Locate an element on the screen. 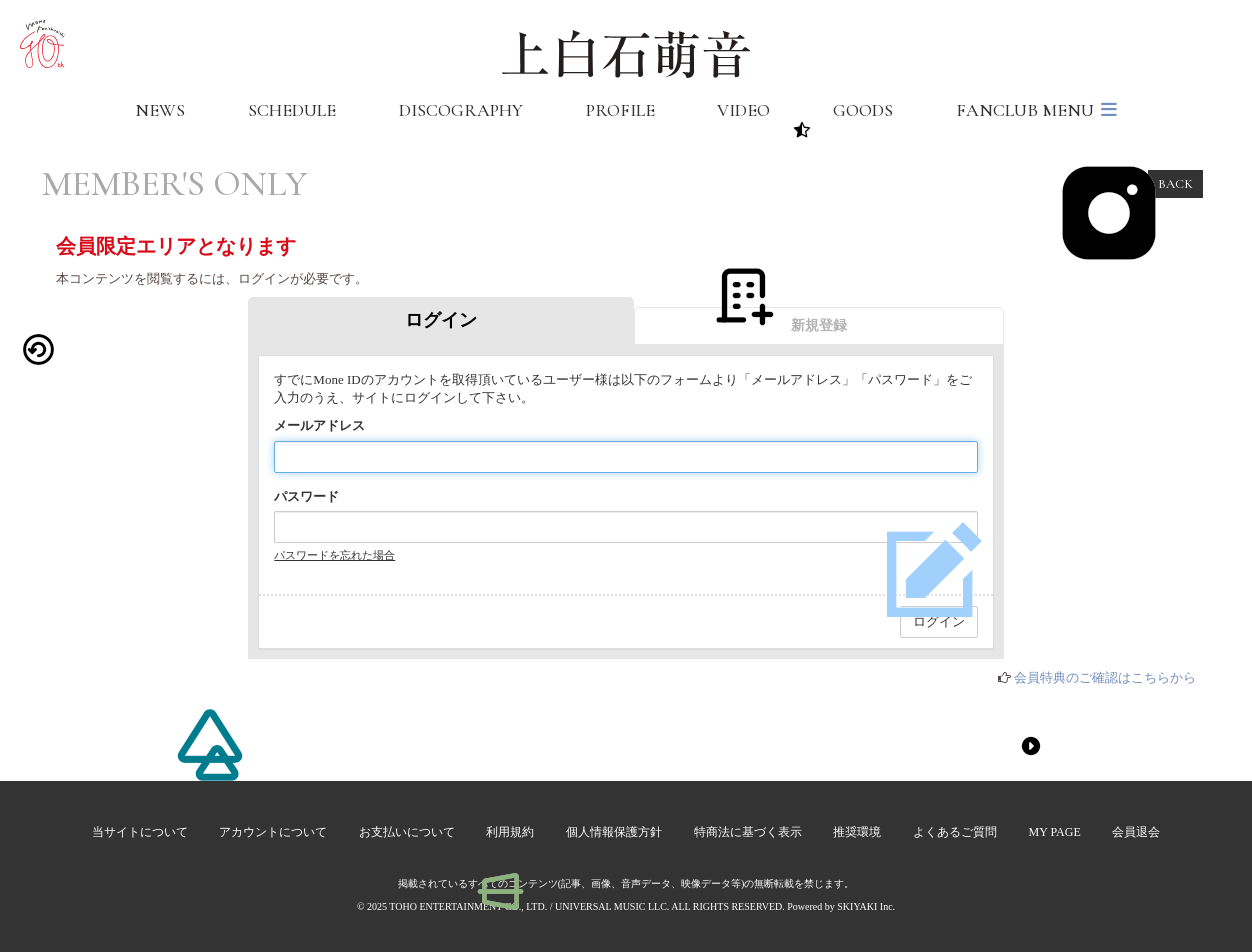  add a new building or property is located at coordinates (743, 295).